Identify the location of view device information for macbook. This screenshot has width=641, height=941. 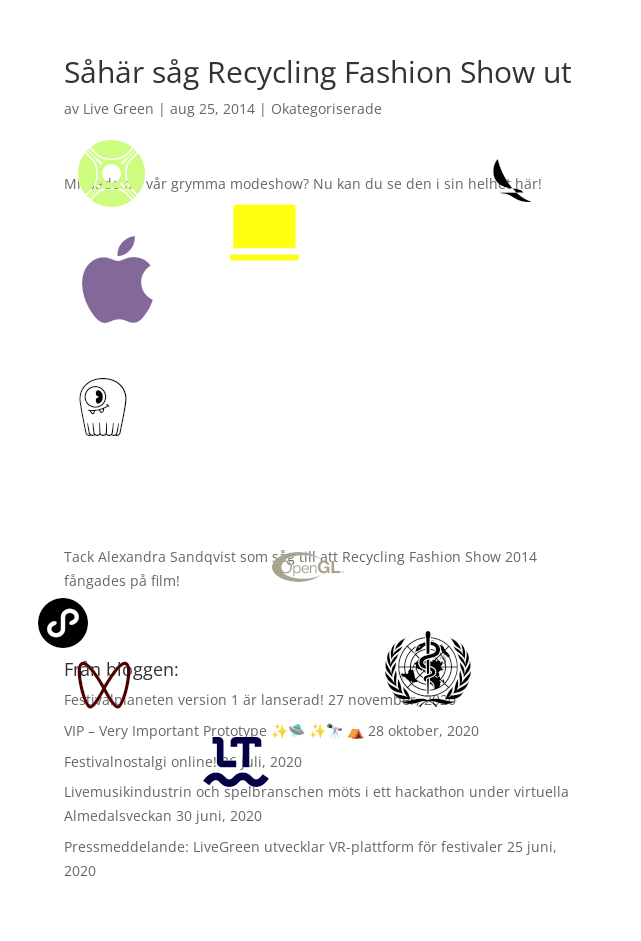
(264, 232).